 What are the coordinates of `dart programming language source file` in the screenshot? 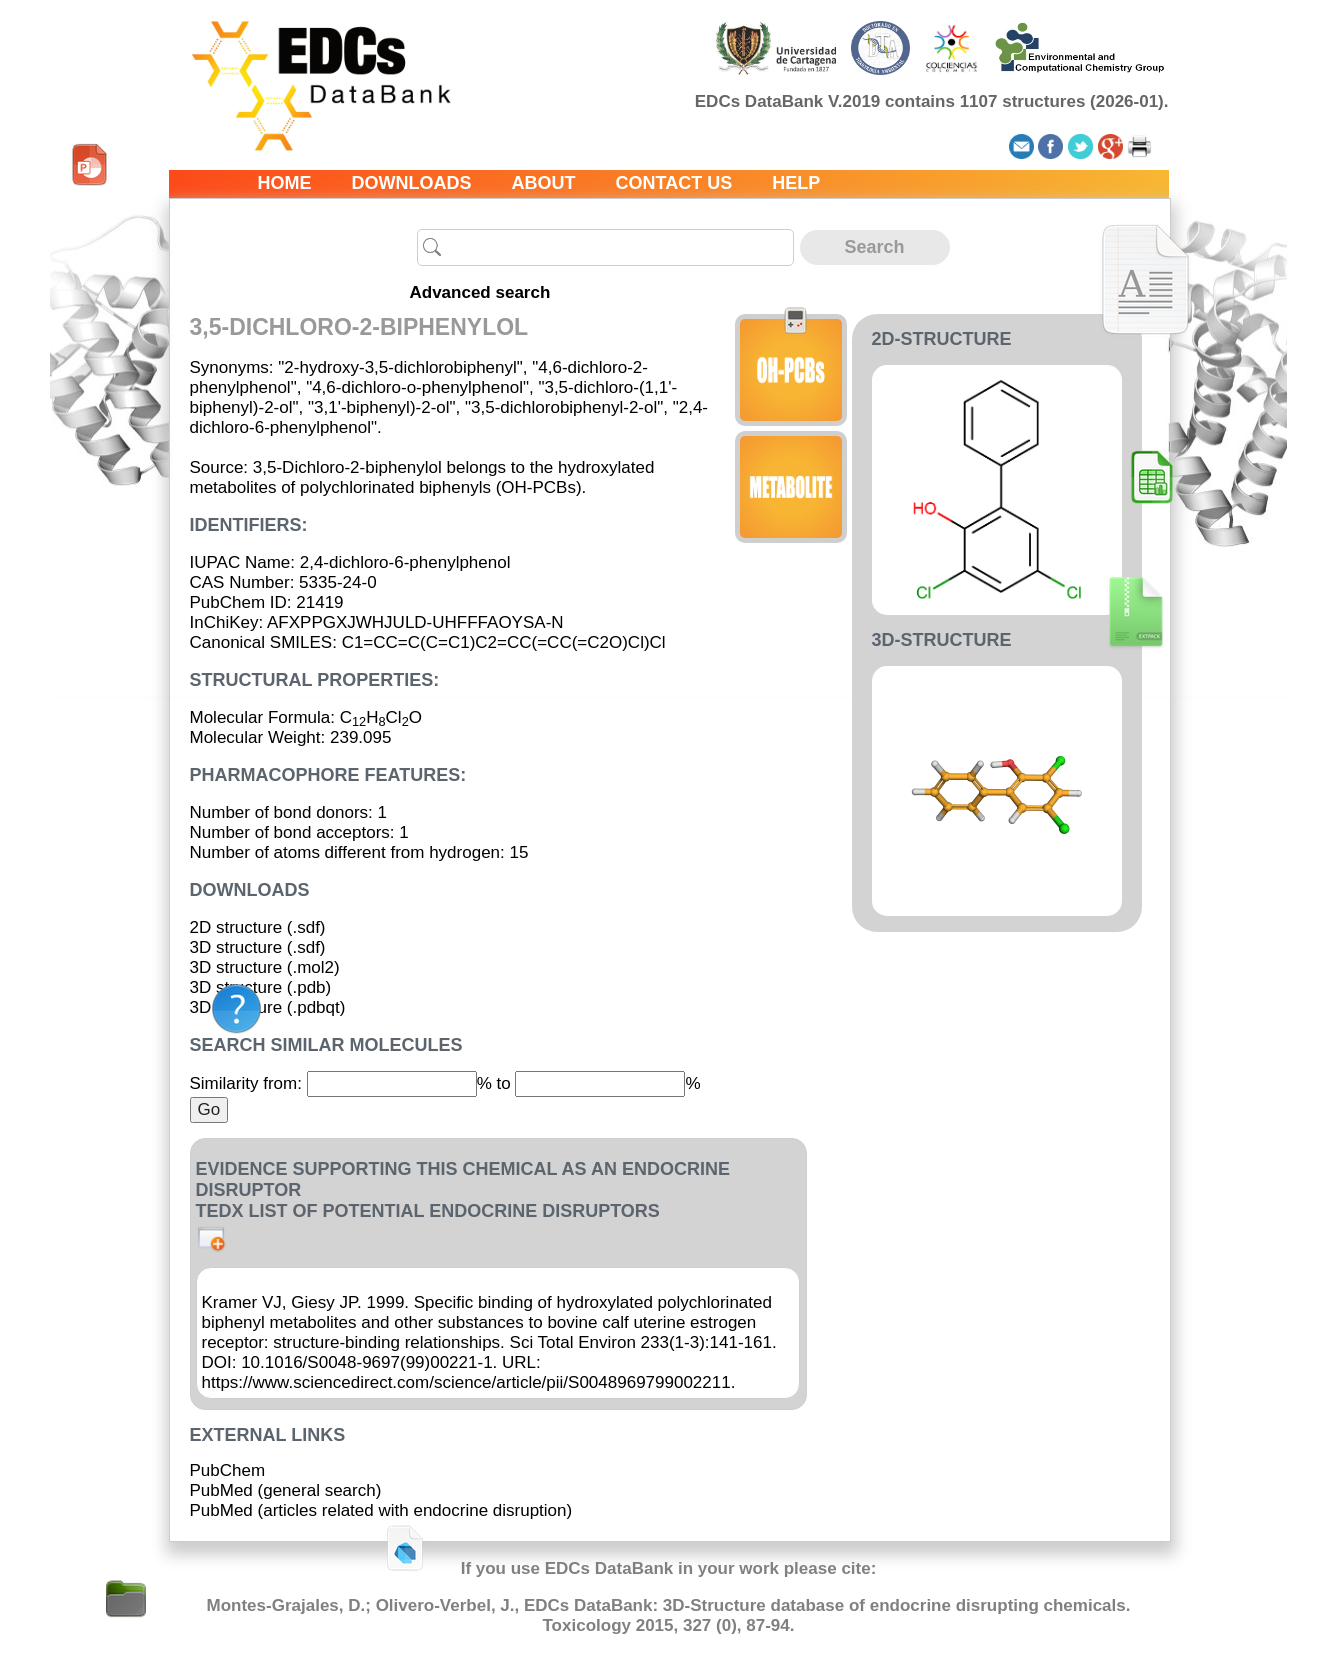 It's located at (405, 1548).